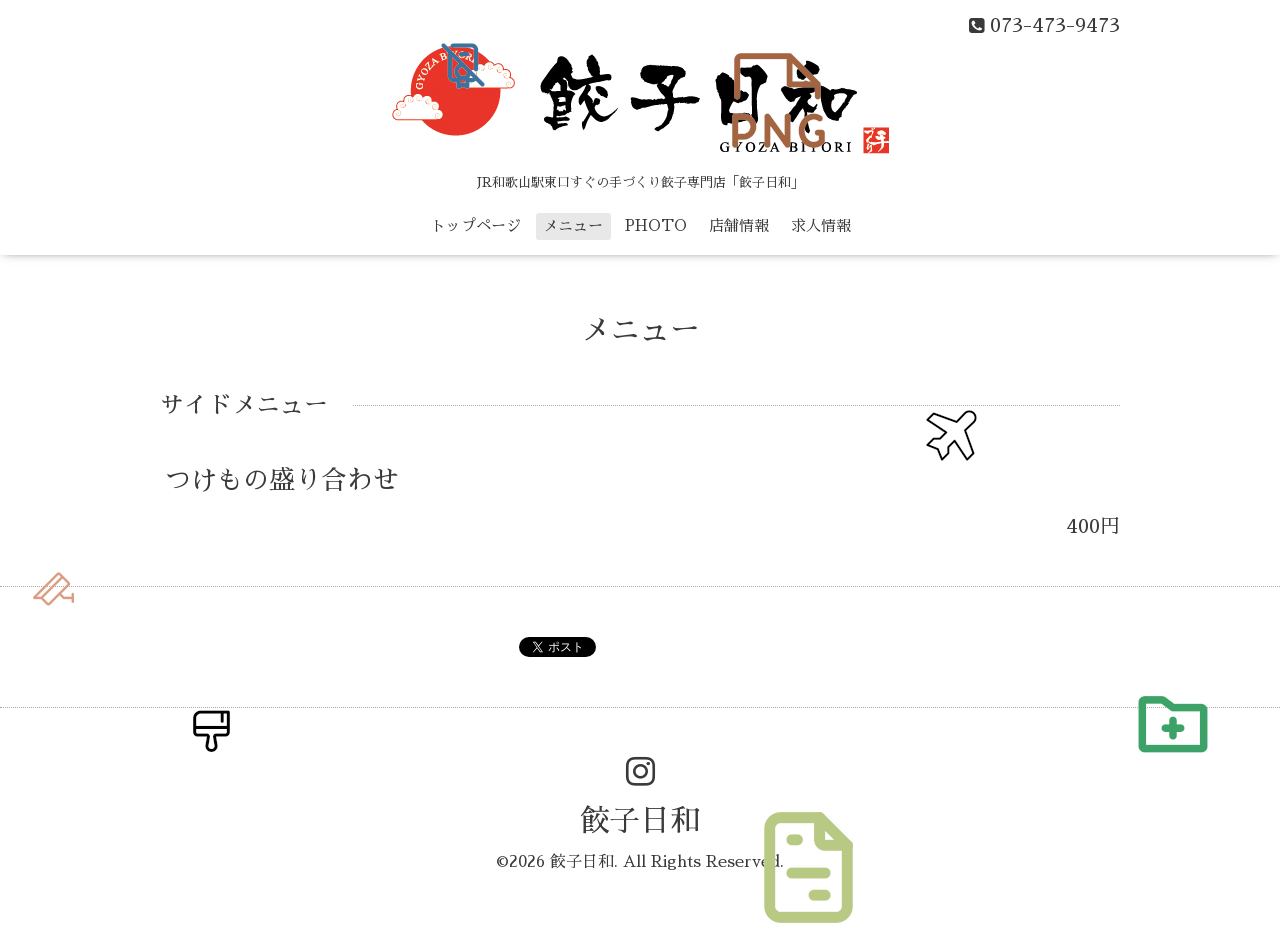  Describe the element at coordinates (952, 434) in the screenshot. I see `enable airplane mode` at that location.